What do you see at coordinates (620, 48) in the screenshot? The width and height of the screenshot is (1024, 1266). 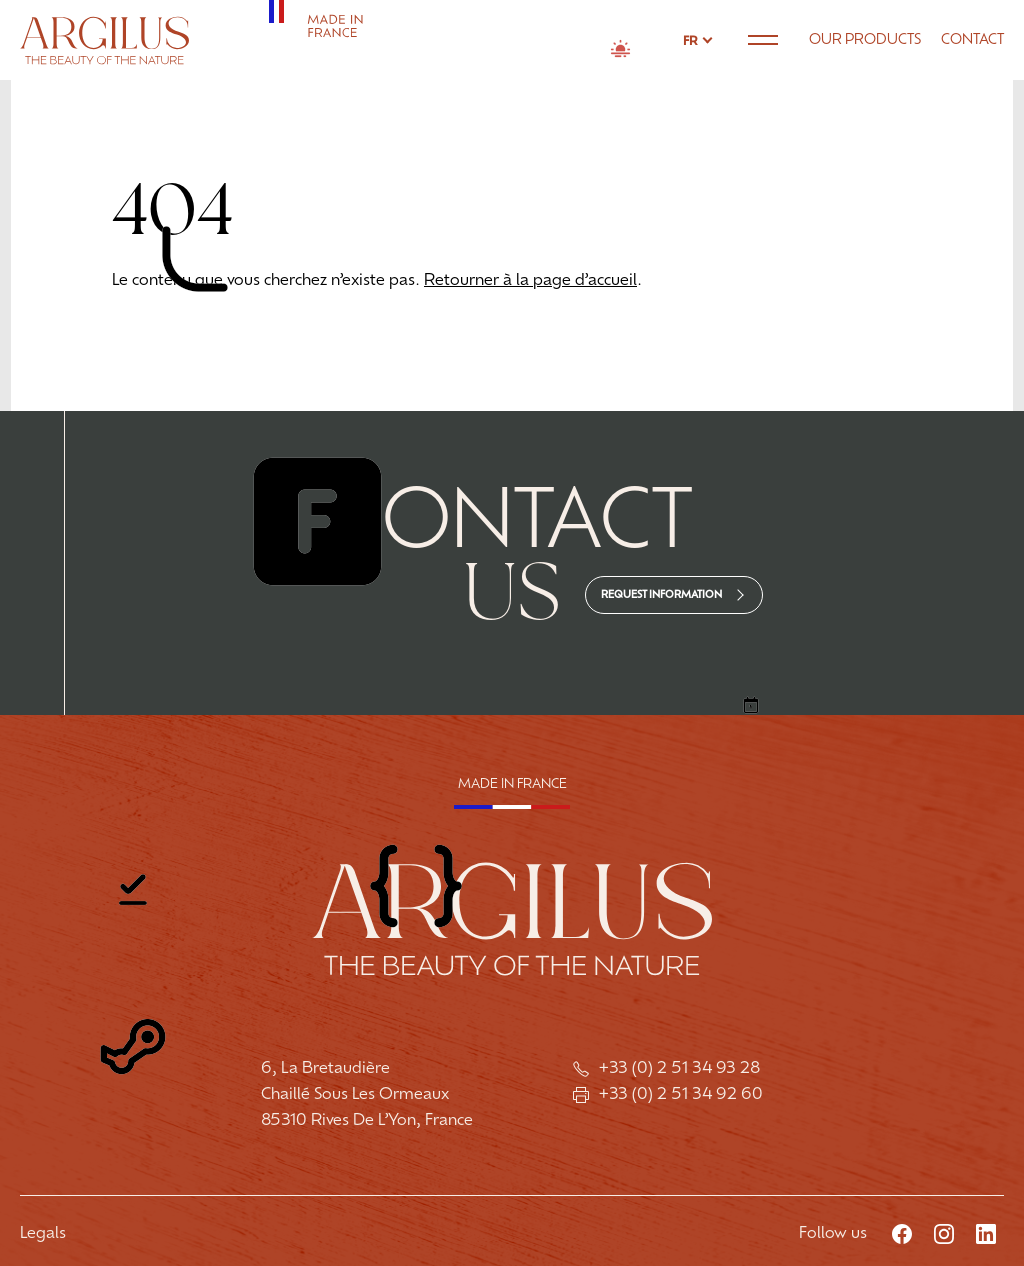 I see `indicates sunset or evening time` at bounding box center [620, 48].